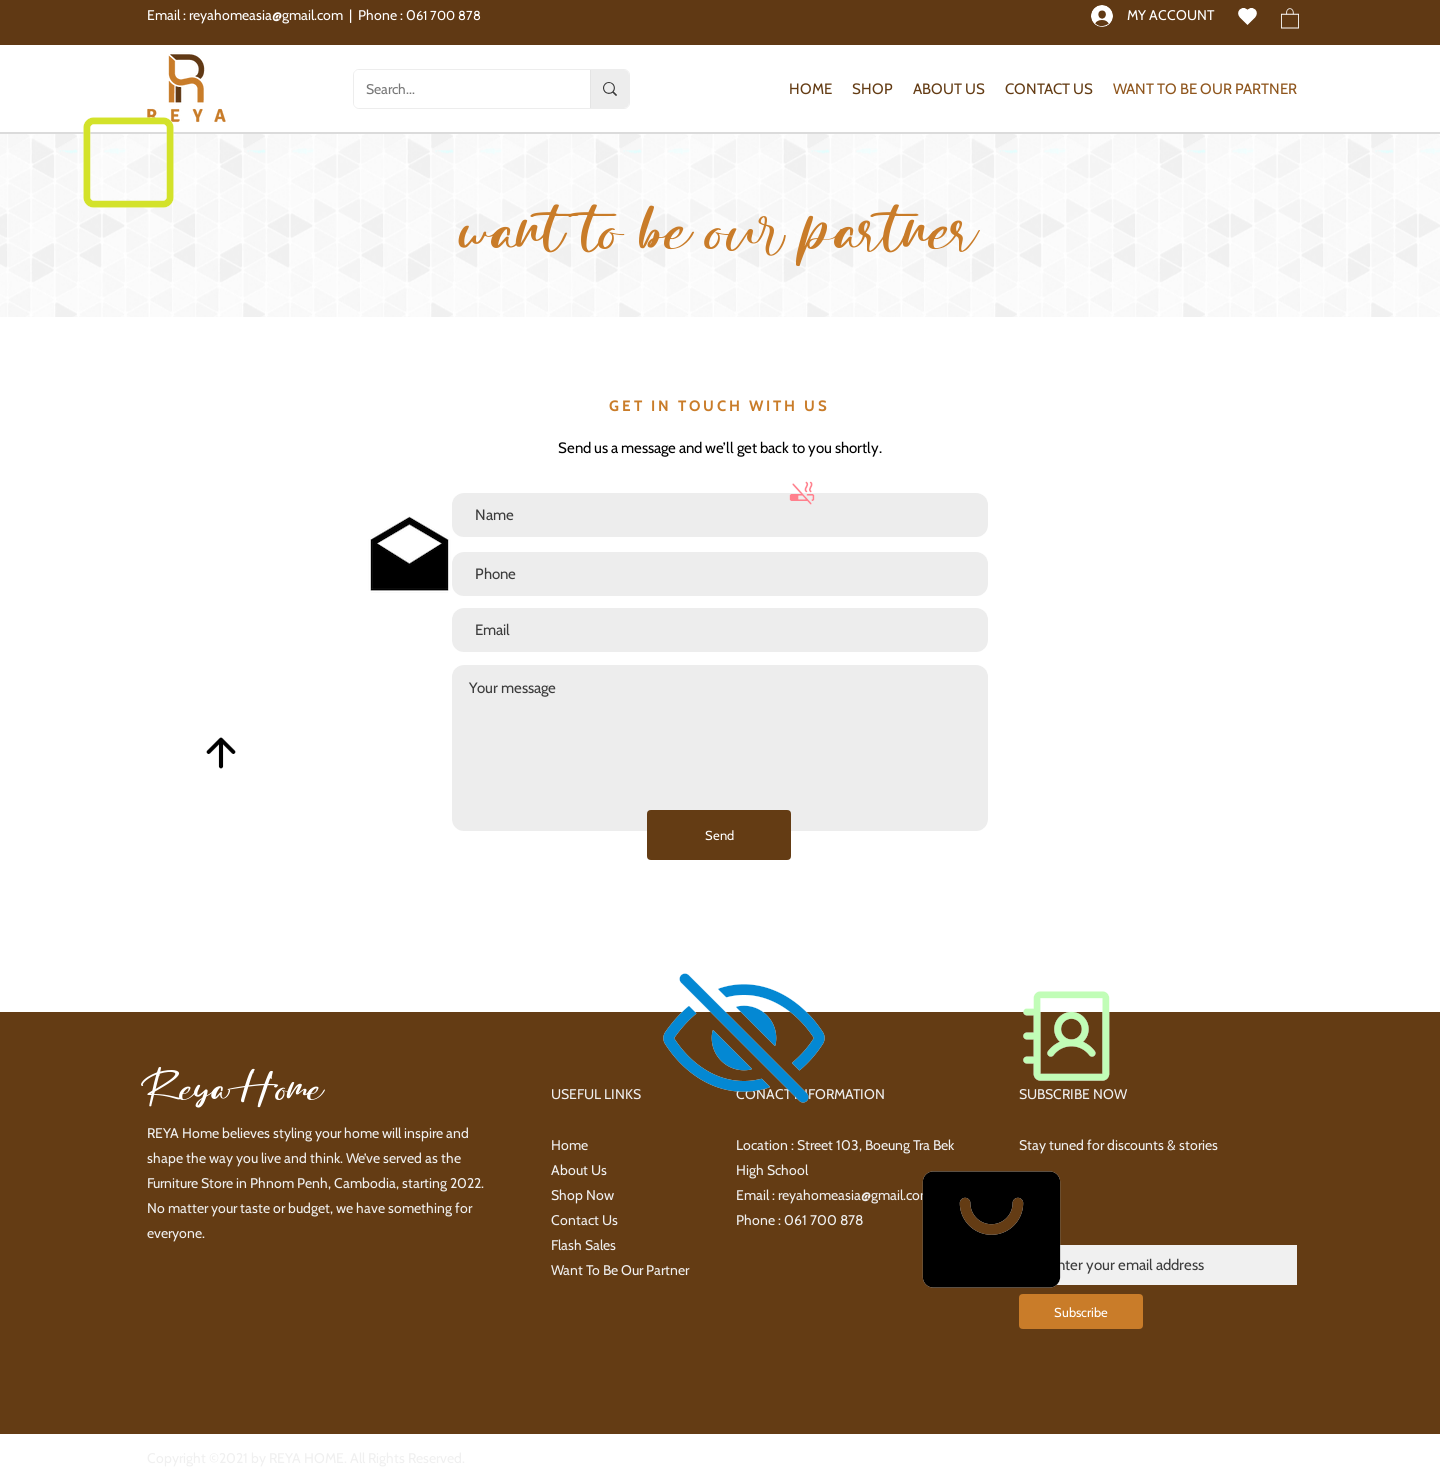 The width and height of the screenshot is (1440, 1472). What do you see at coordinates (128, 162) in the screenshot?
I see `stop media playback` at bounding box center [128, 162].